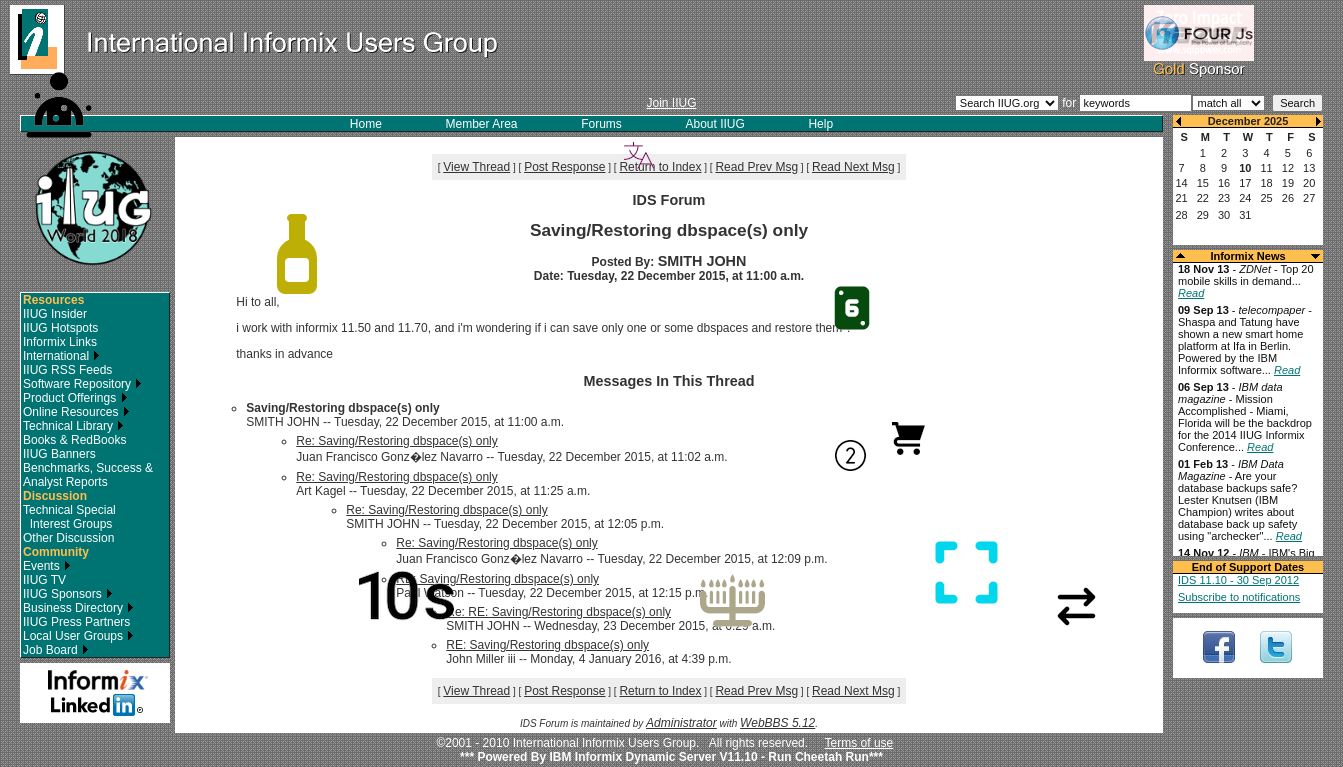  What do you see at coordinates (59, 105) in the screenshot?
I see `view audience or attendee list` at bounding box center [59, 105].